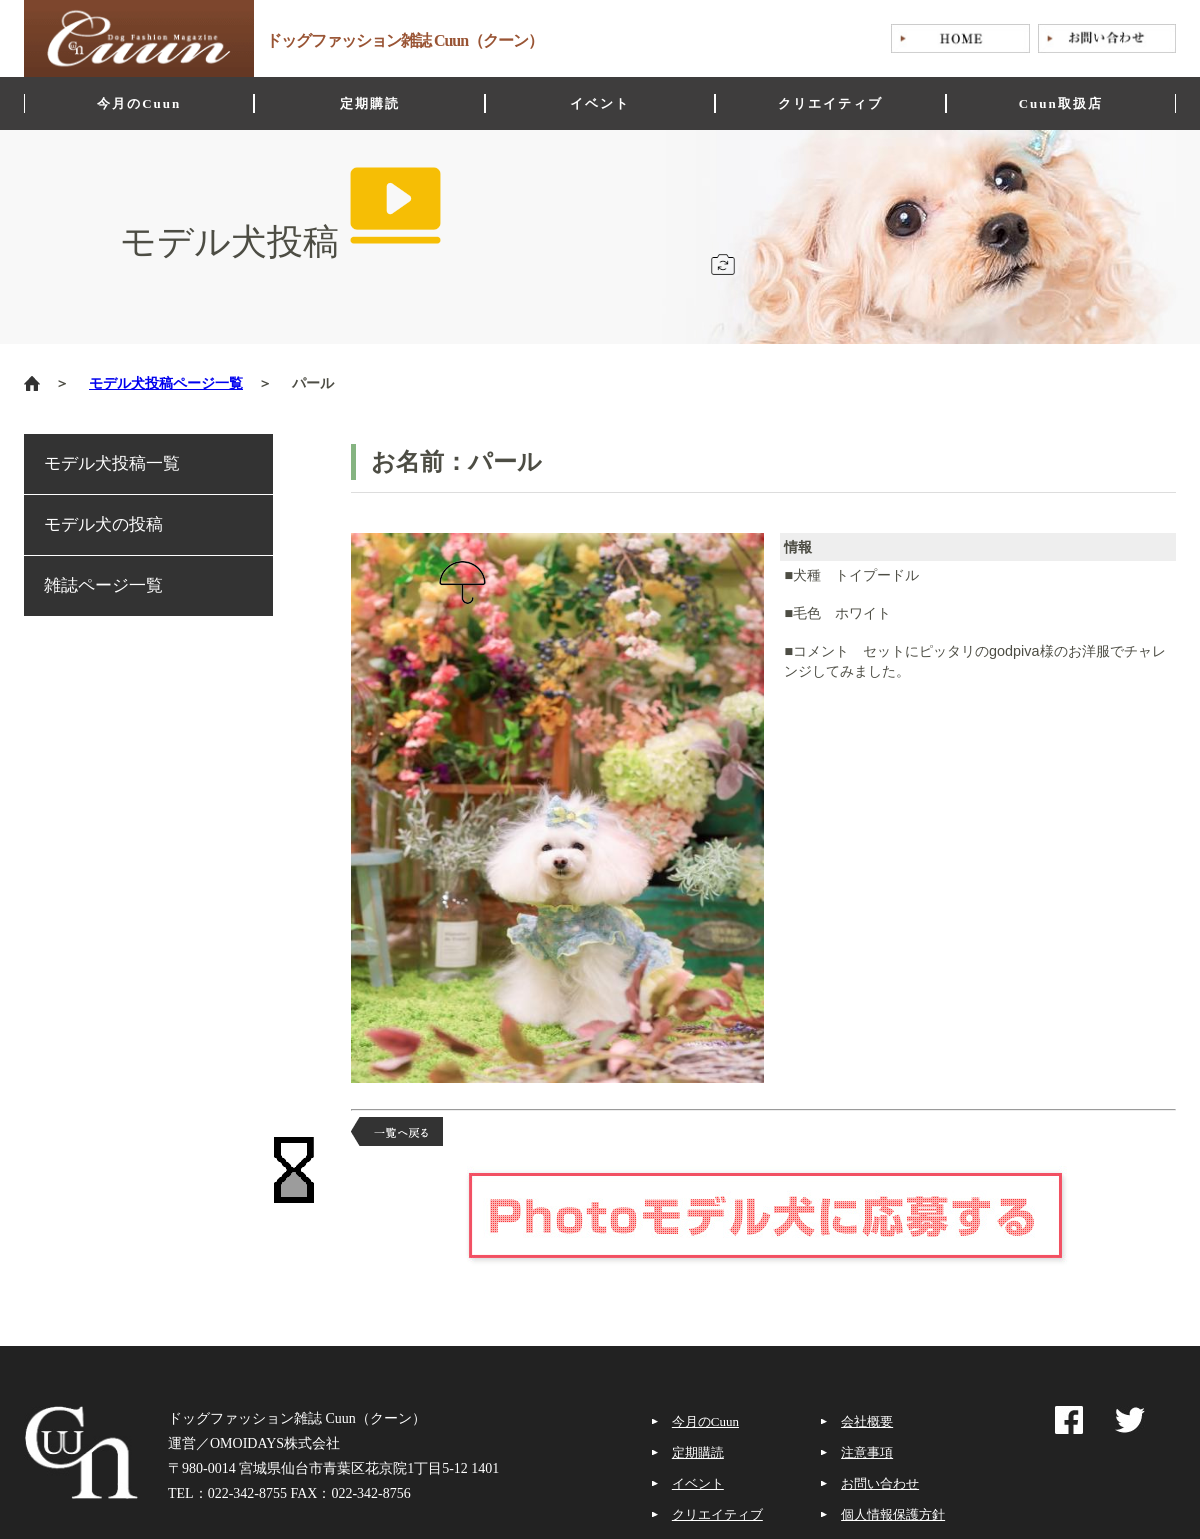  Describe the element at coordinates (462, 582) in the screenshot. I see `indicates weather protection or rain forecast` at that location.